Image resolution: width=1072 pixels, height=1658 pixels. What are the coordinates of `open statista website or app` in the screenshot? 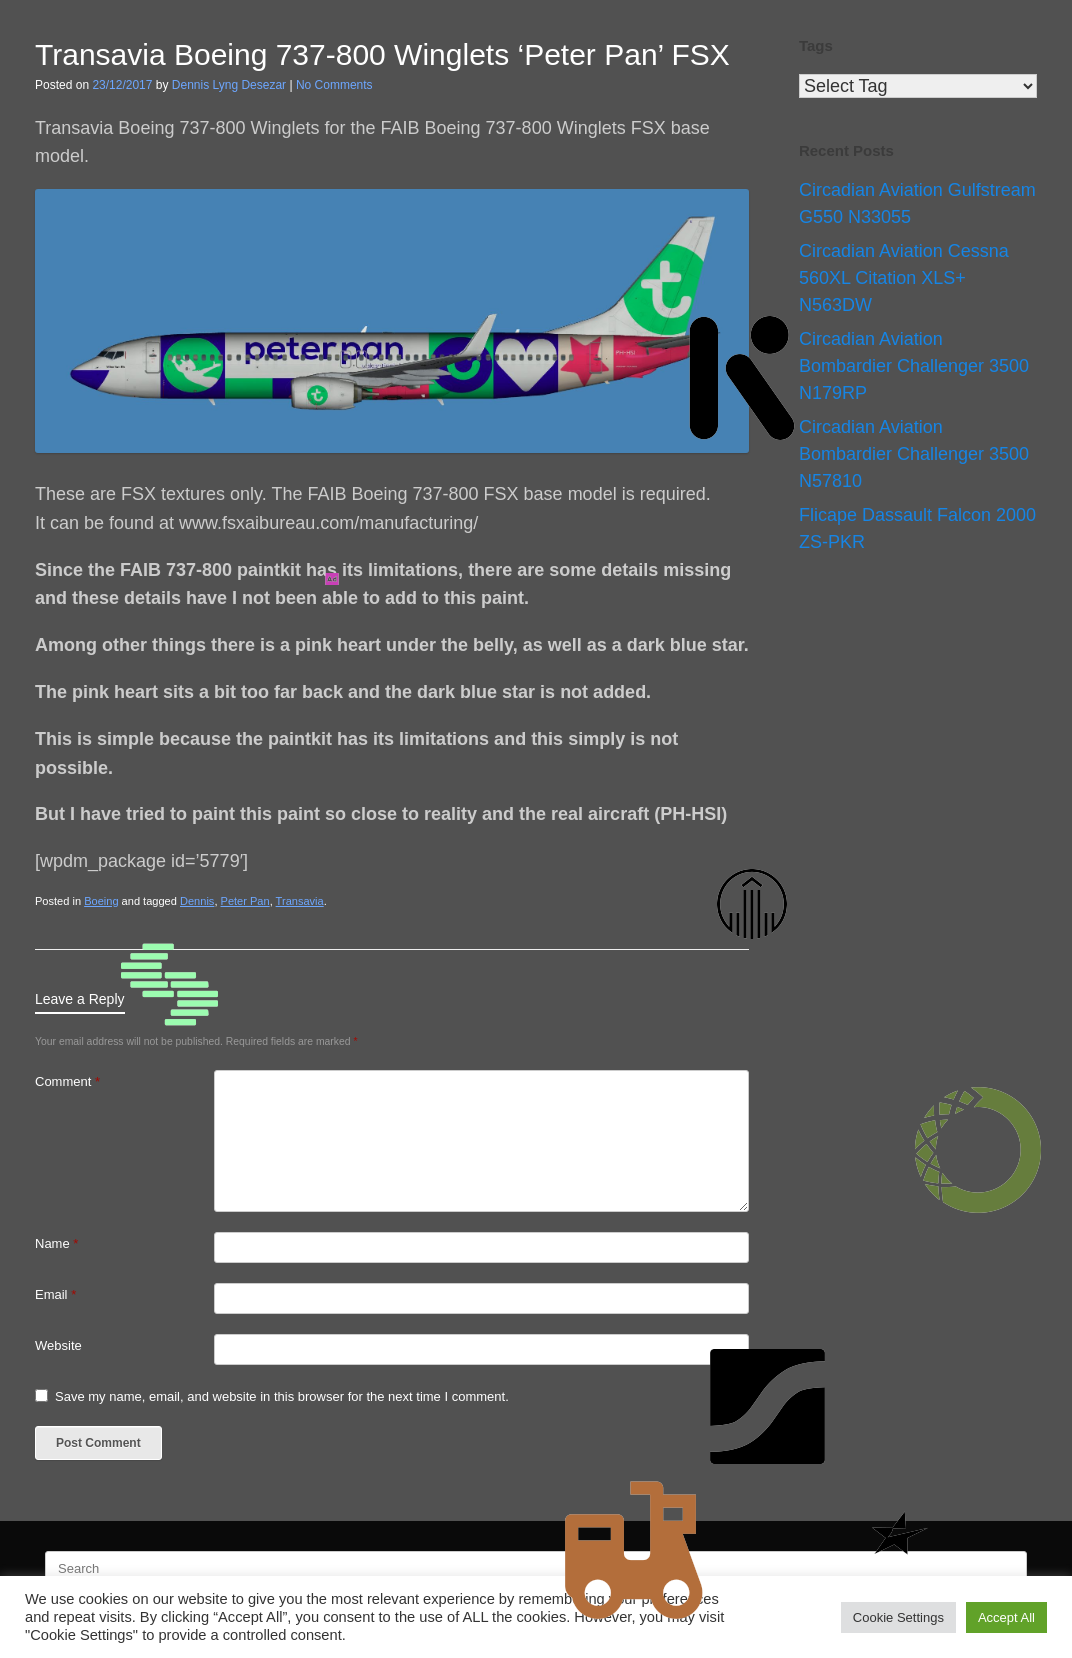 It's located at (767, 1406).